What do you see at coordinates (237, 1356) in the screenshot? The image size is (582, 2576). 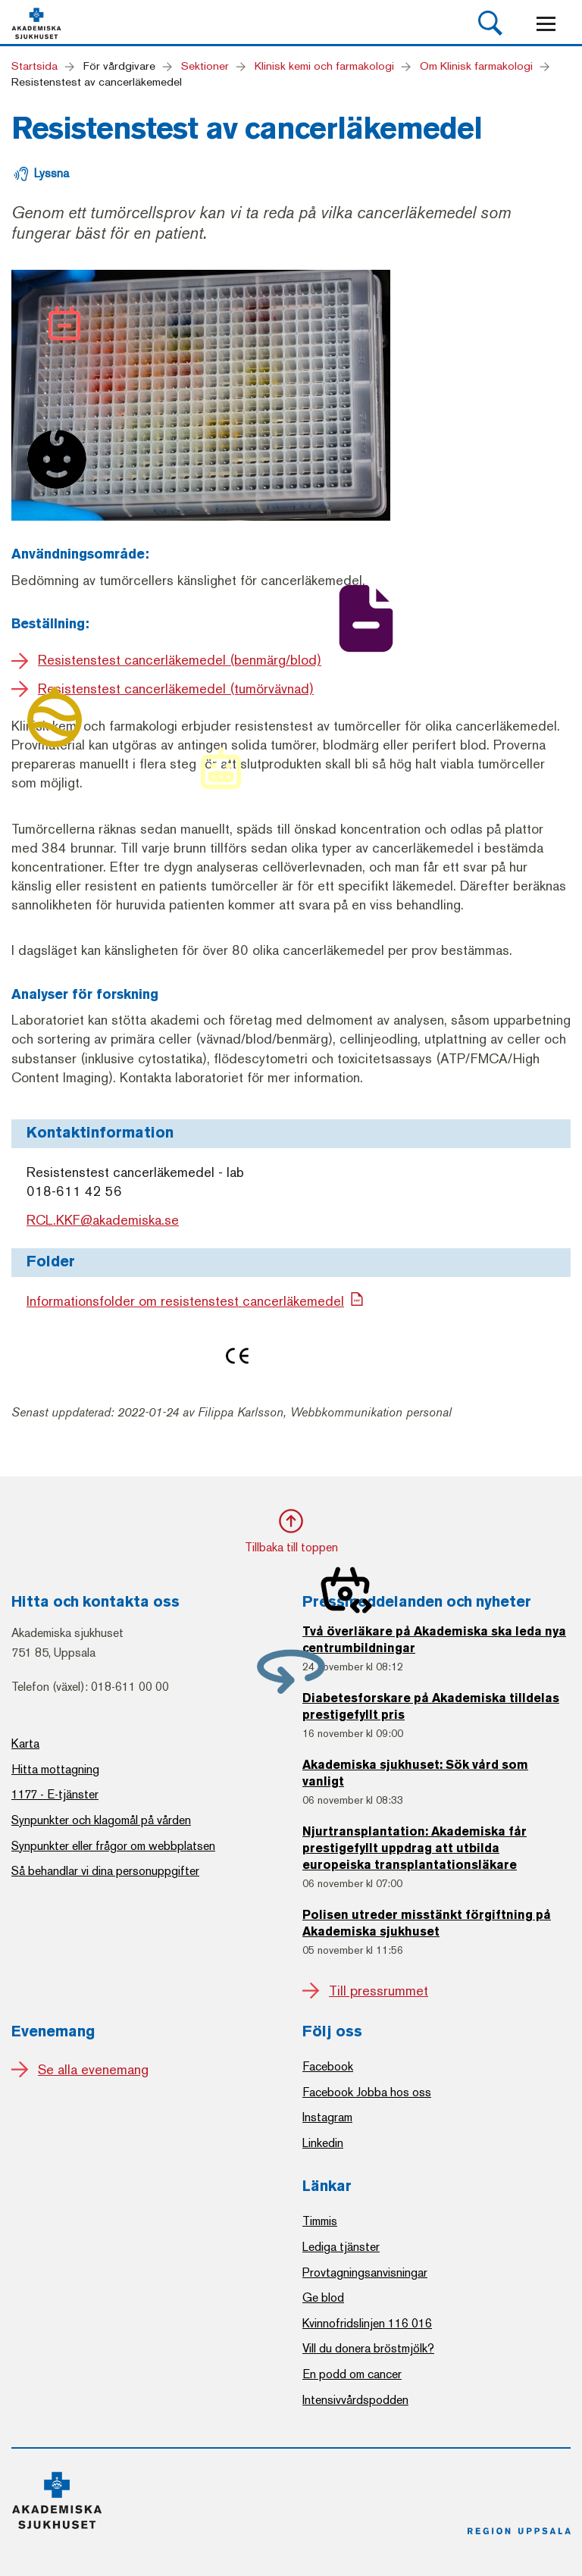 I see `indicates CE marking / European conformity certification` at bounding box center [237, 1356].